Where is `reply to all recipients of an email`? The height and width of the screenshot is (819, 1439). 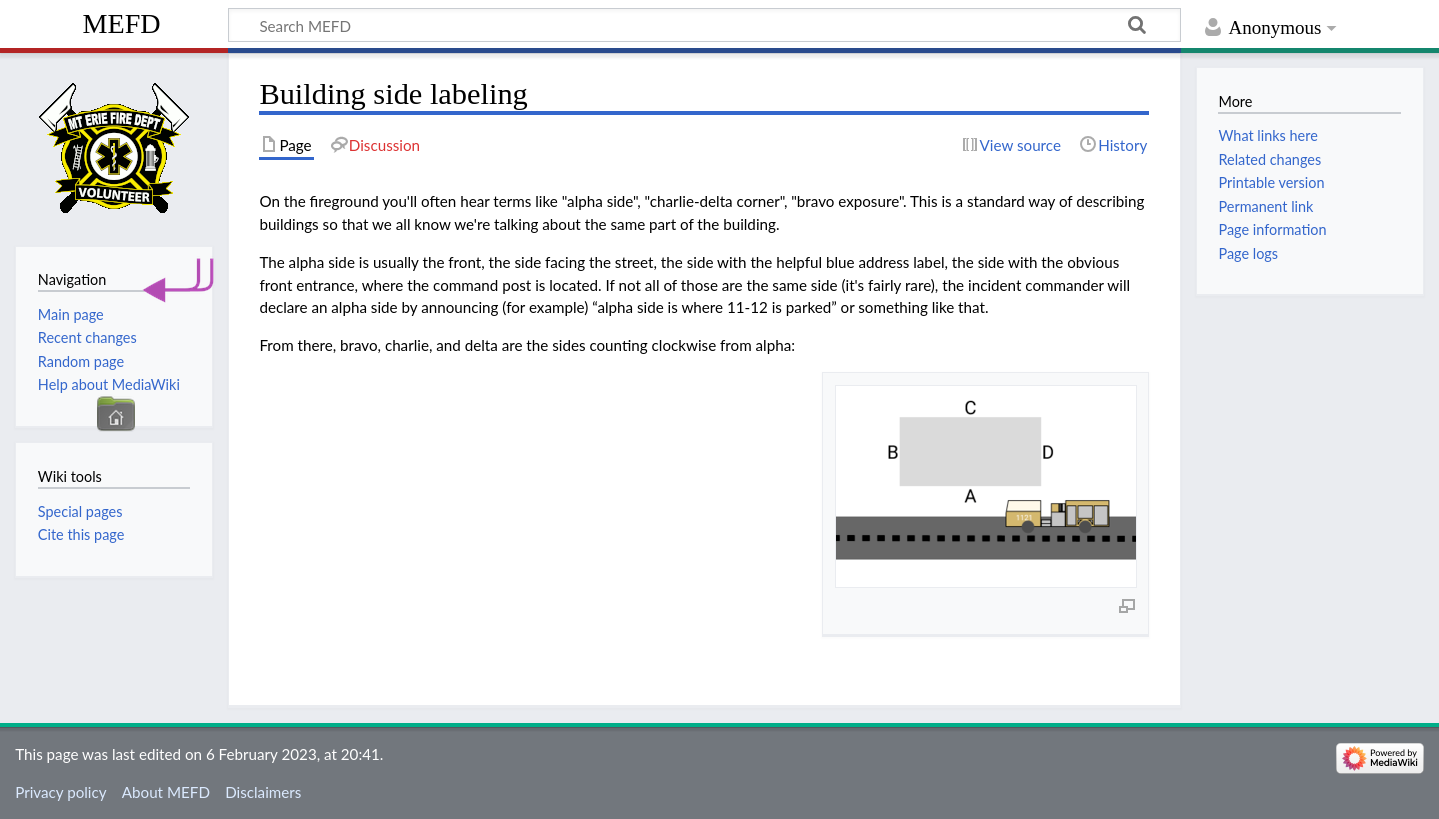 reply to all recipients of an email is located at coordinates (177, 280).